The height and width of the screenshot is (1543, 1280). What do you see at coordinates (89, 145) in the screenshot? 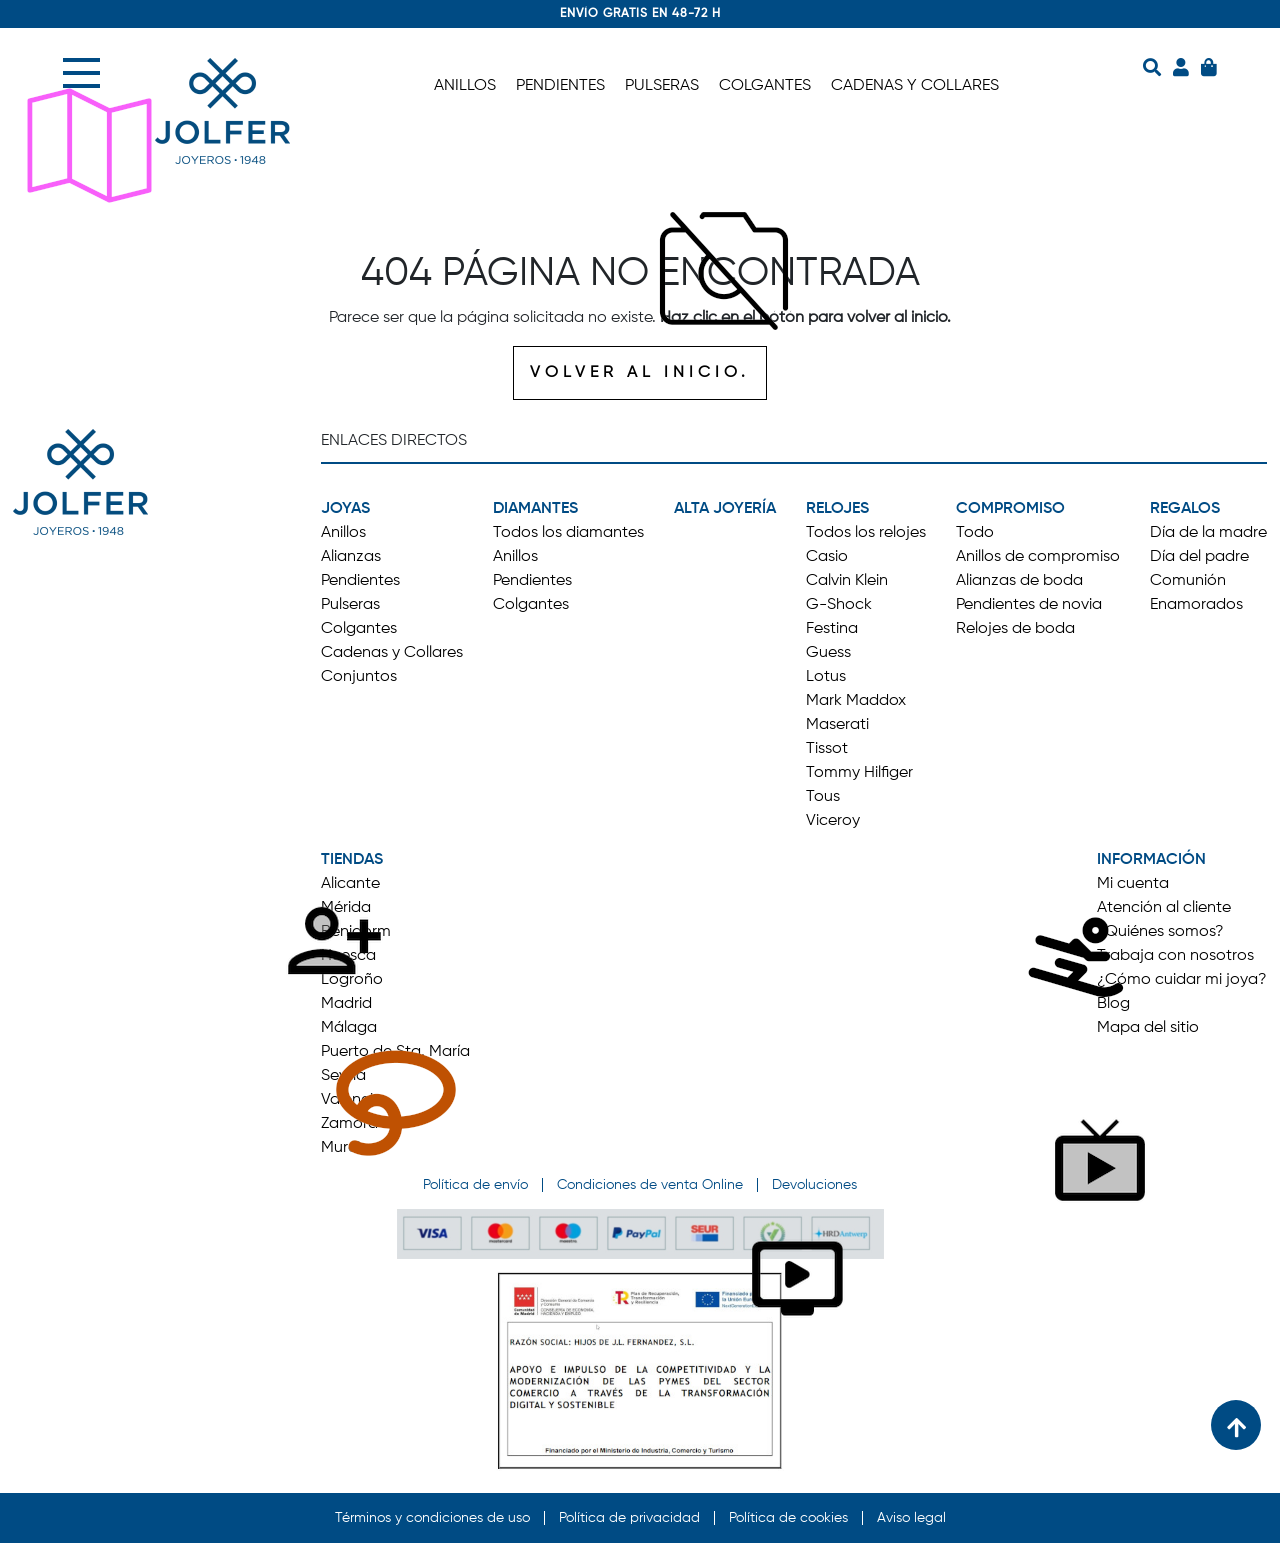
I see `view map or navigation` at bounding box center [89, 145].